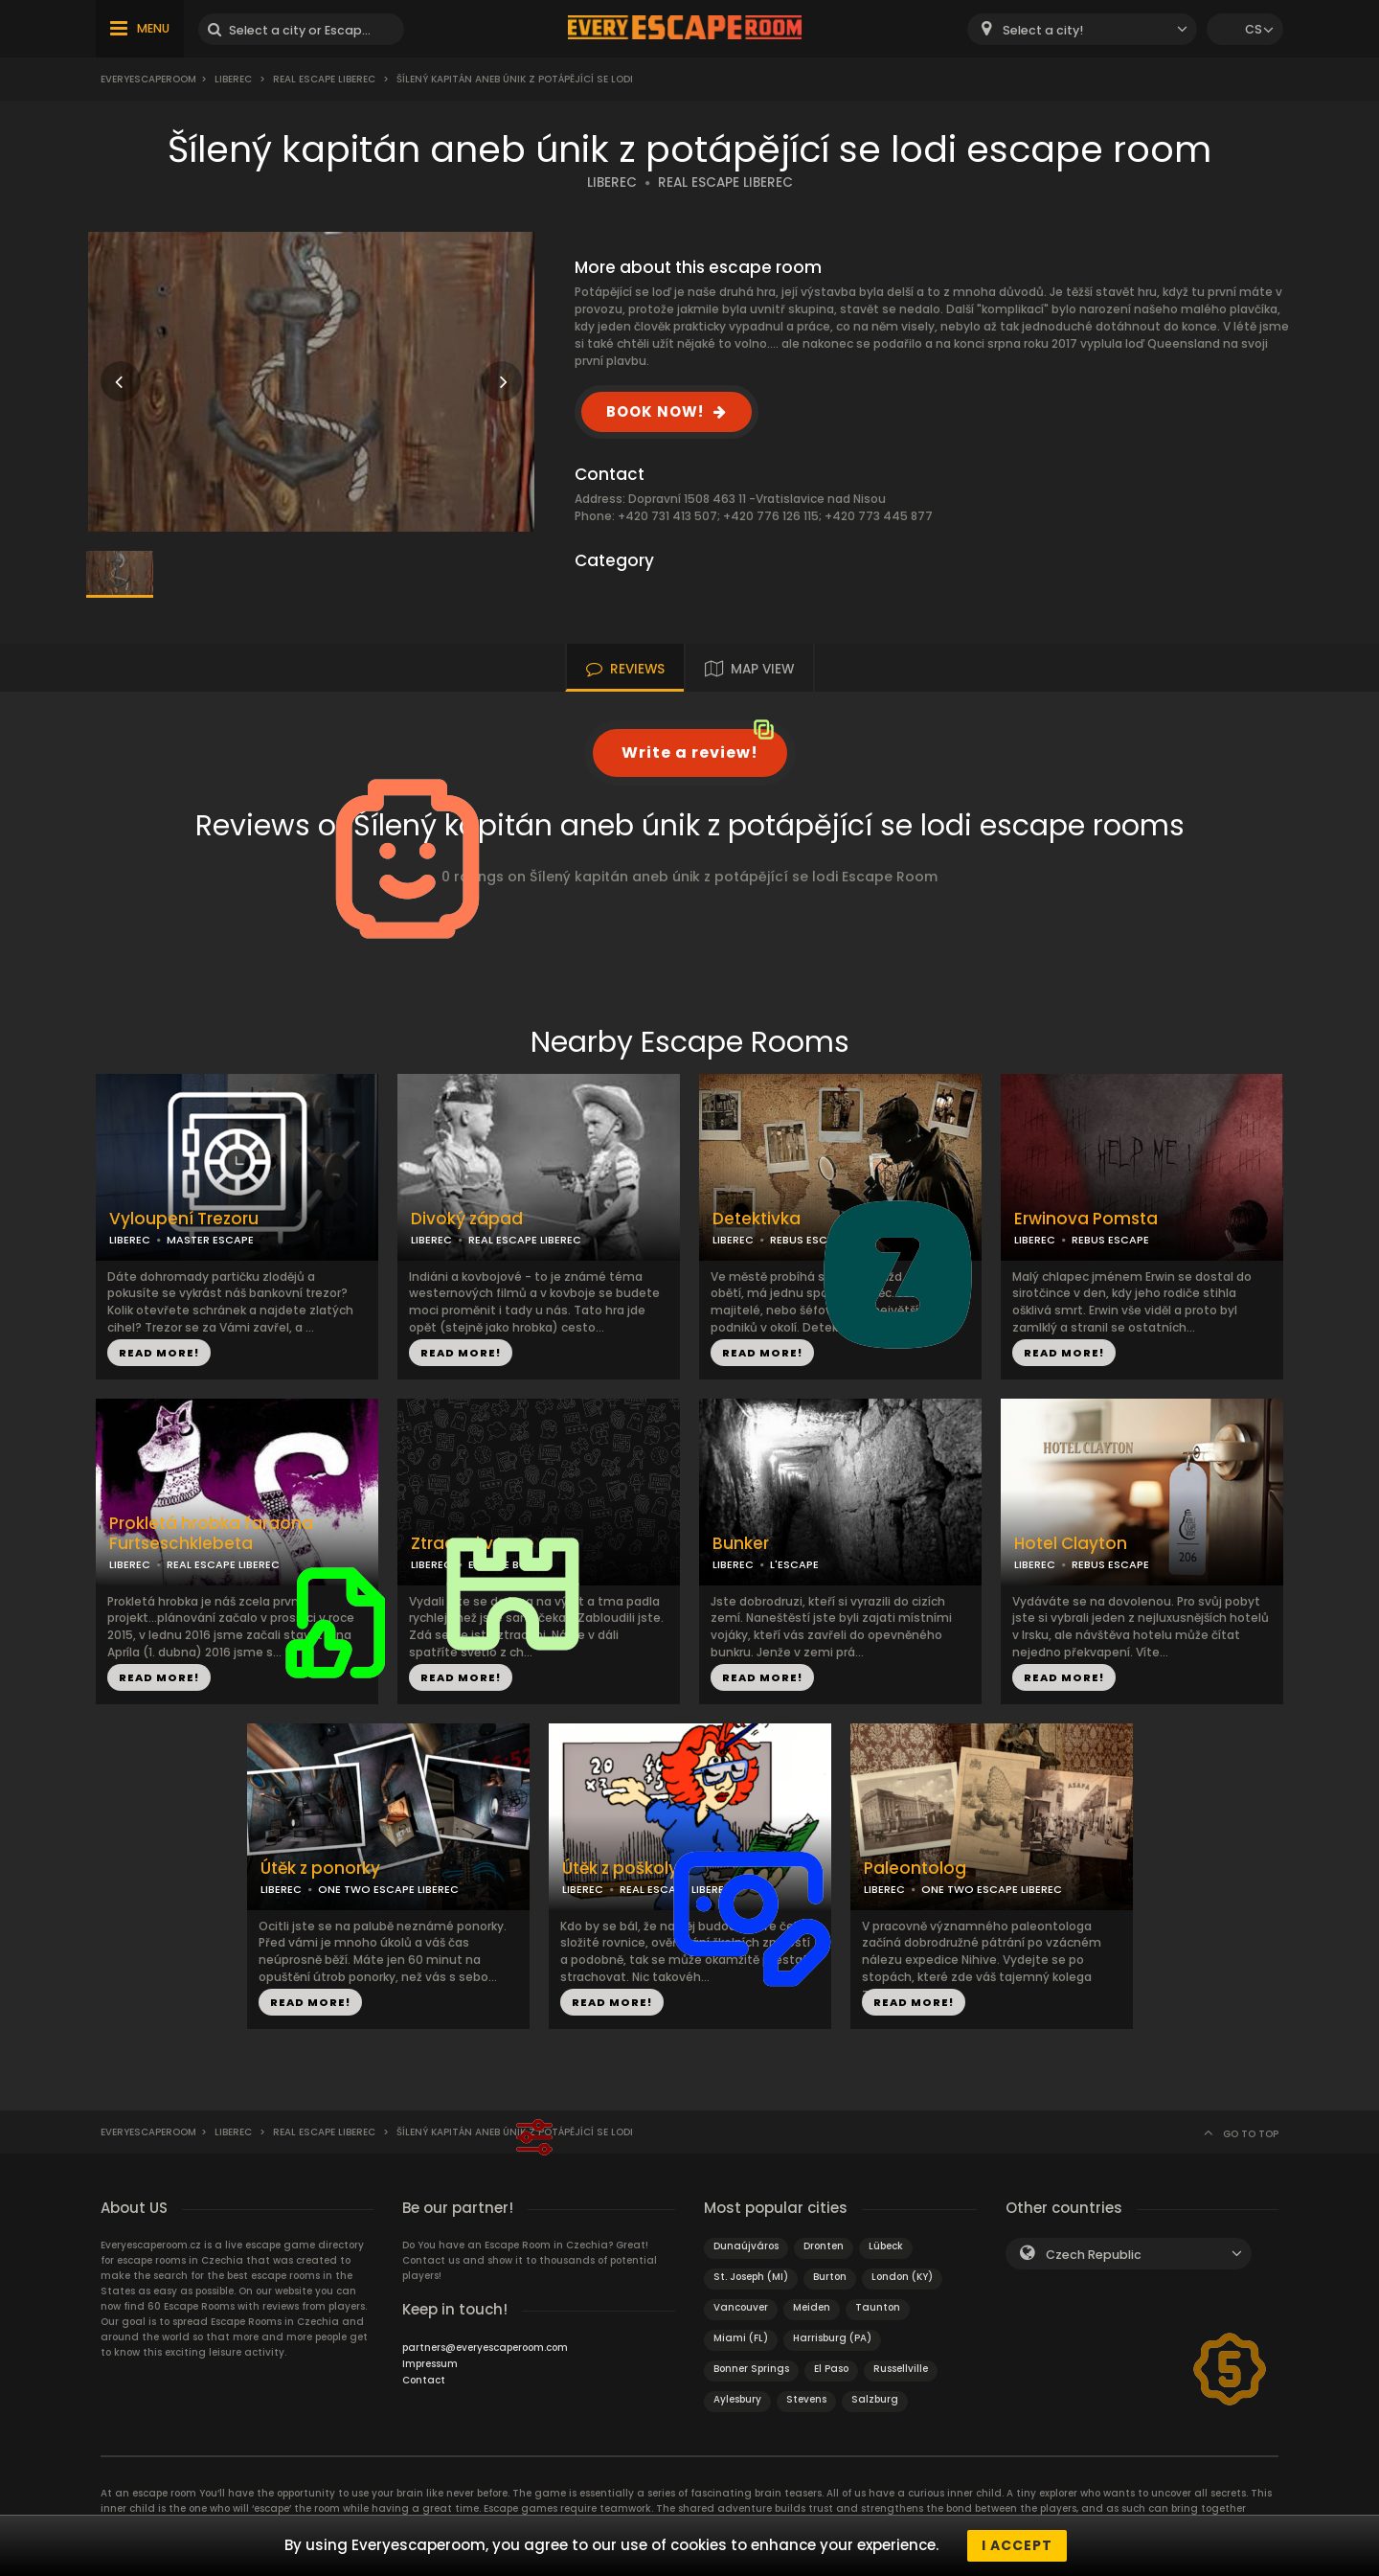  Describe the element at coordinates (748, 1904) in the screenshot. I see `edit payment or transaction details` at that location.